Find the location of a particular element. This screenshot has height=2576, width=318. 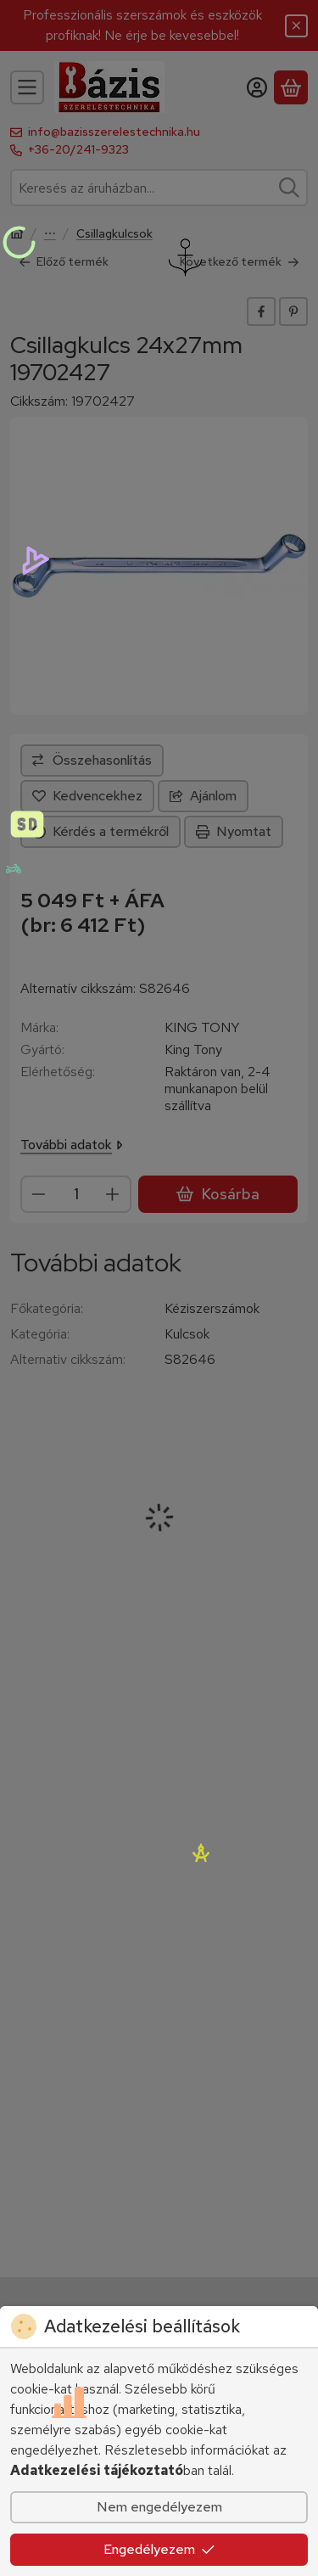

select motorcycle as vehicle type is located at coordinates (14, 869).